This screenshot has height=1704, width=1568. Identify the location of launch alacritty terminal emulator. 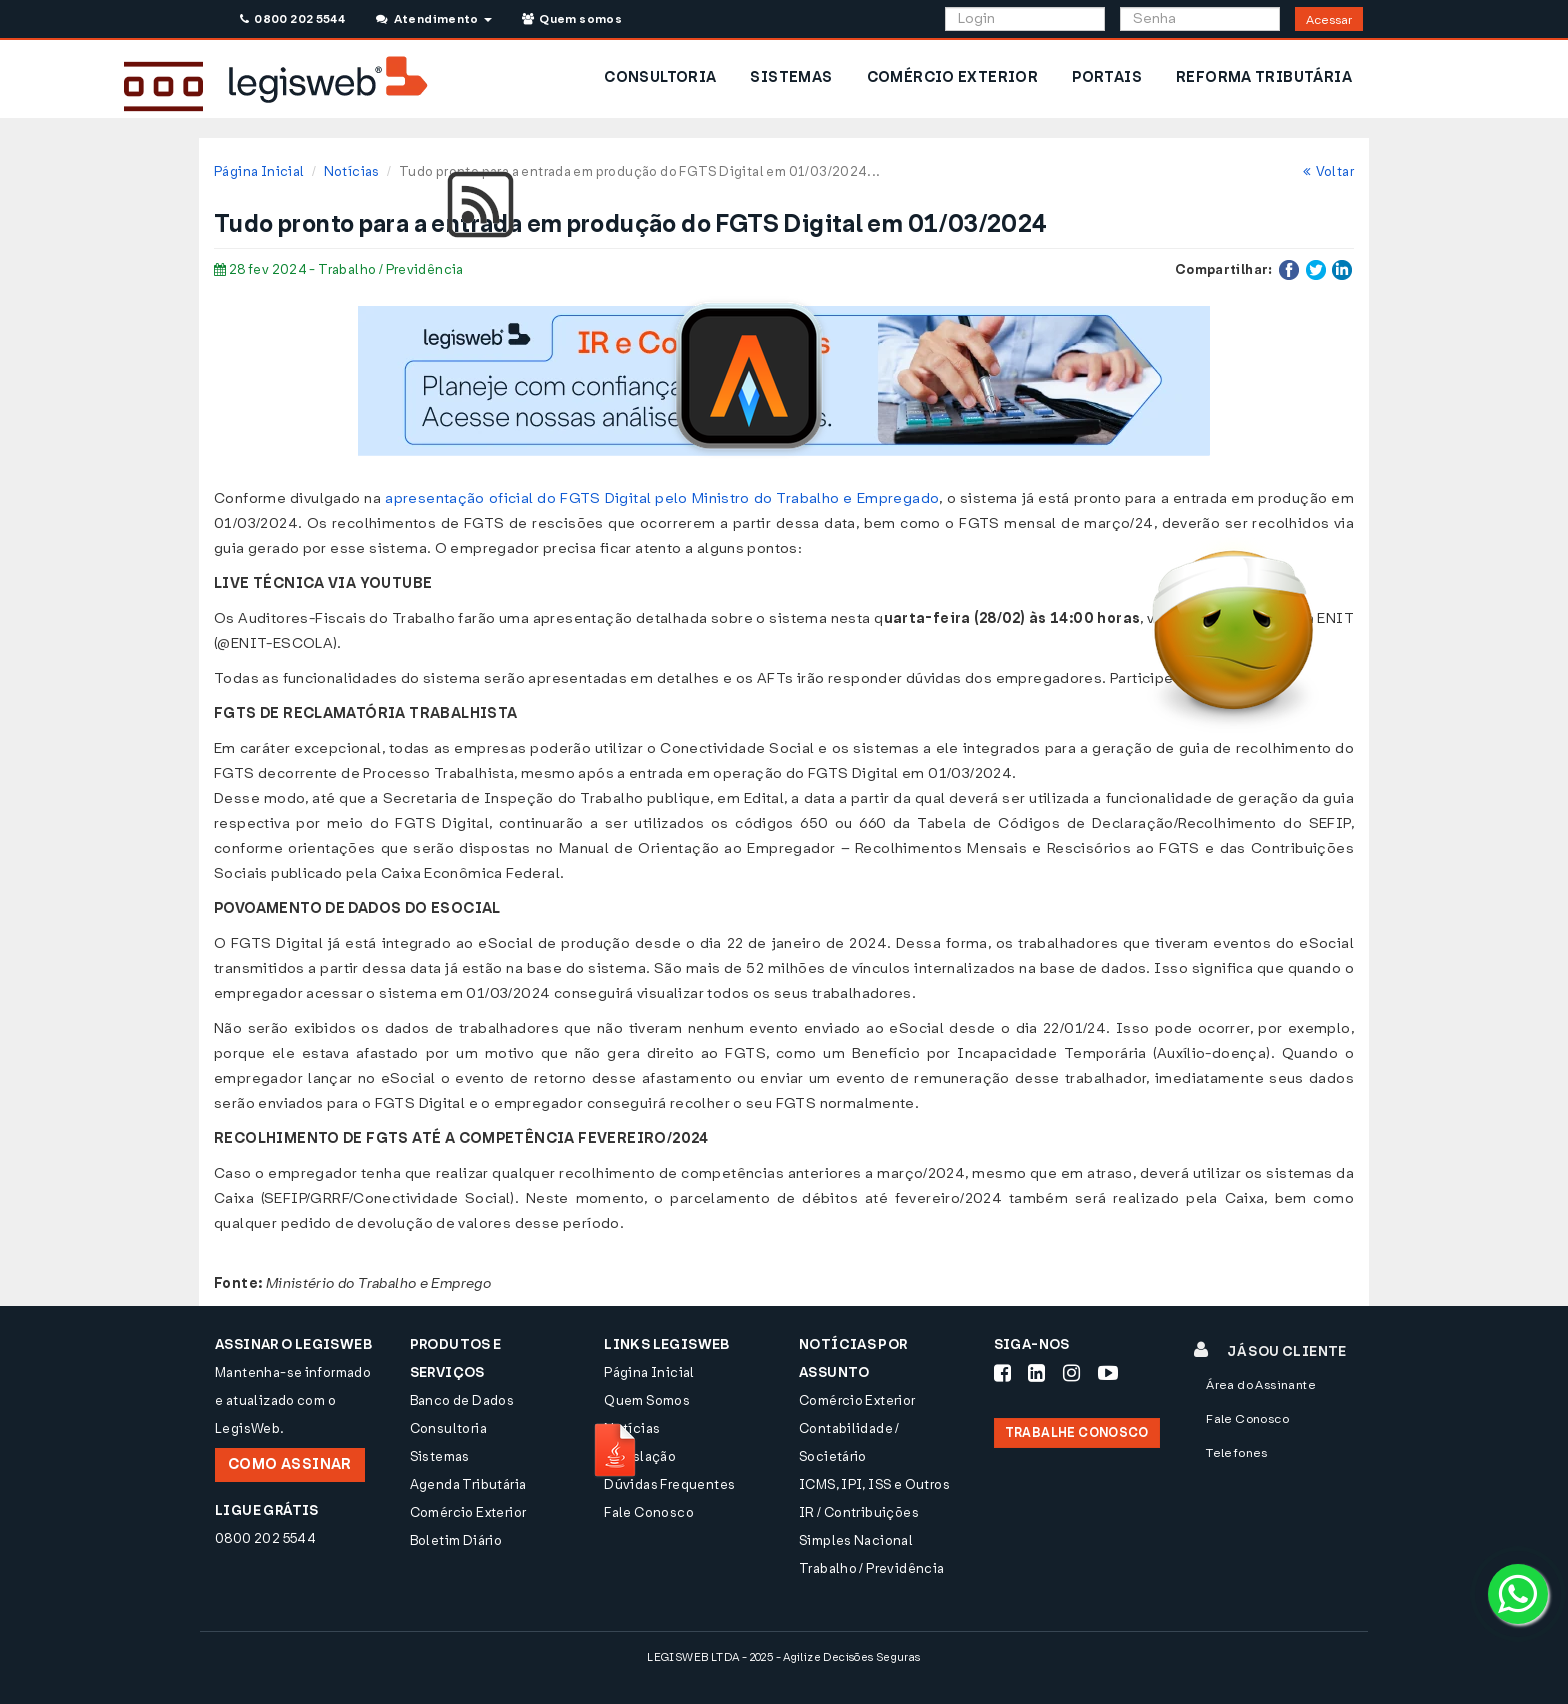
(749, 376).